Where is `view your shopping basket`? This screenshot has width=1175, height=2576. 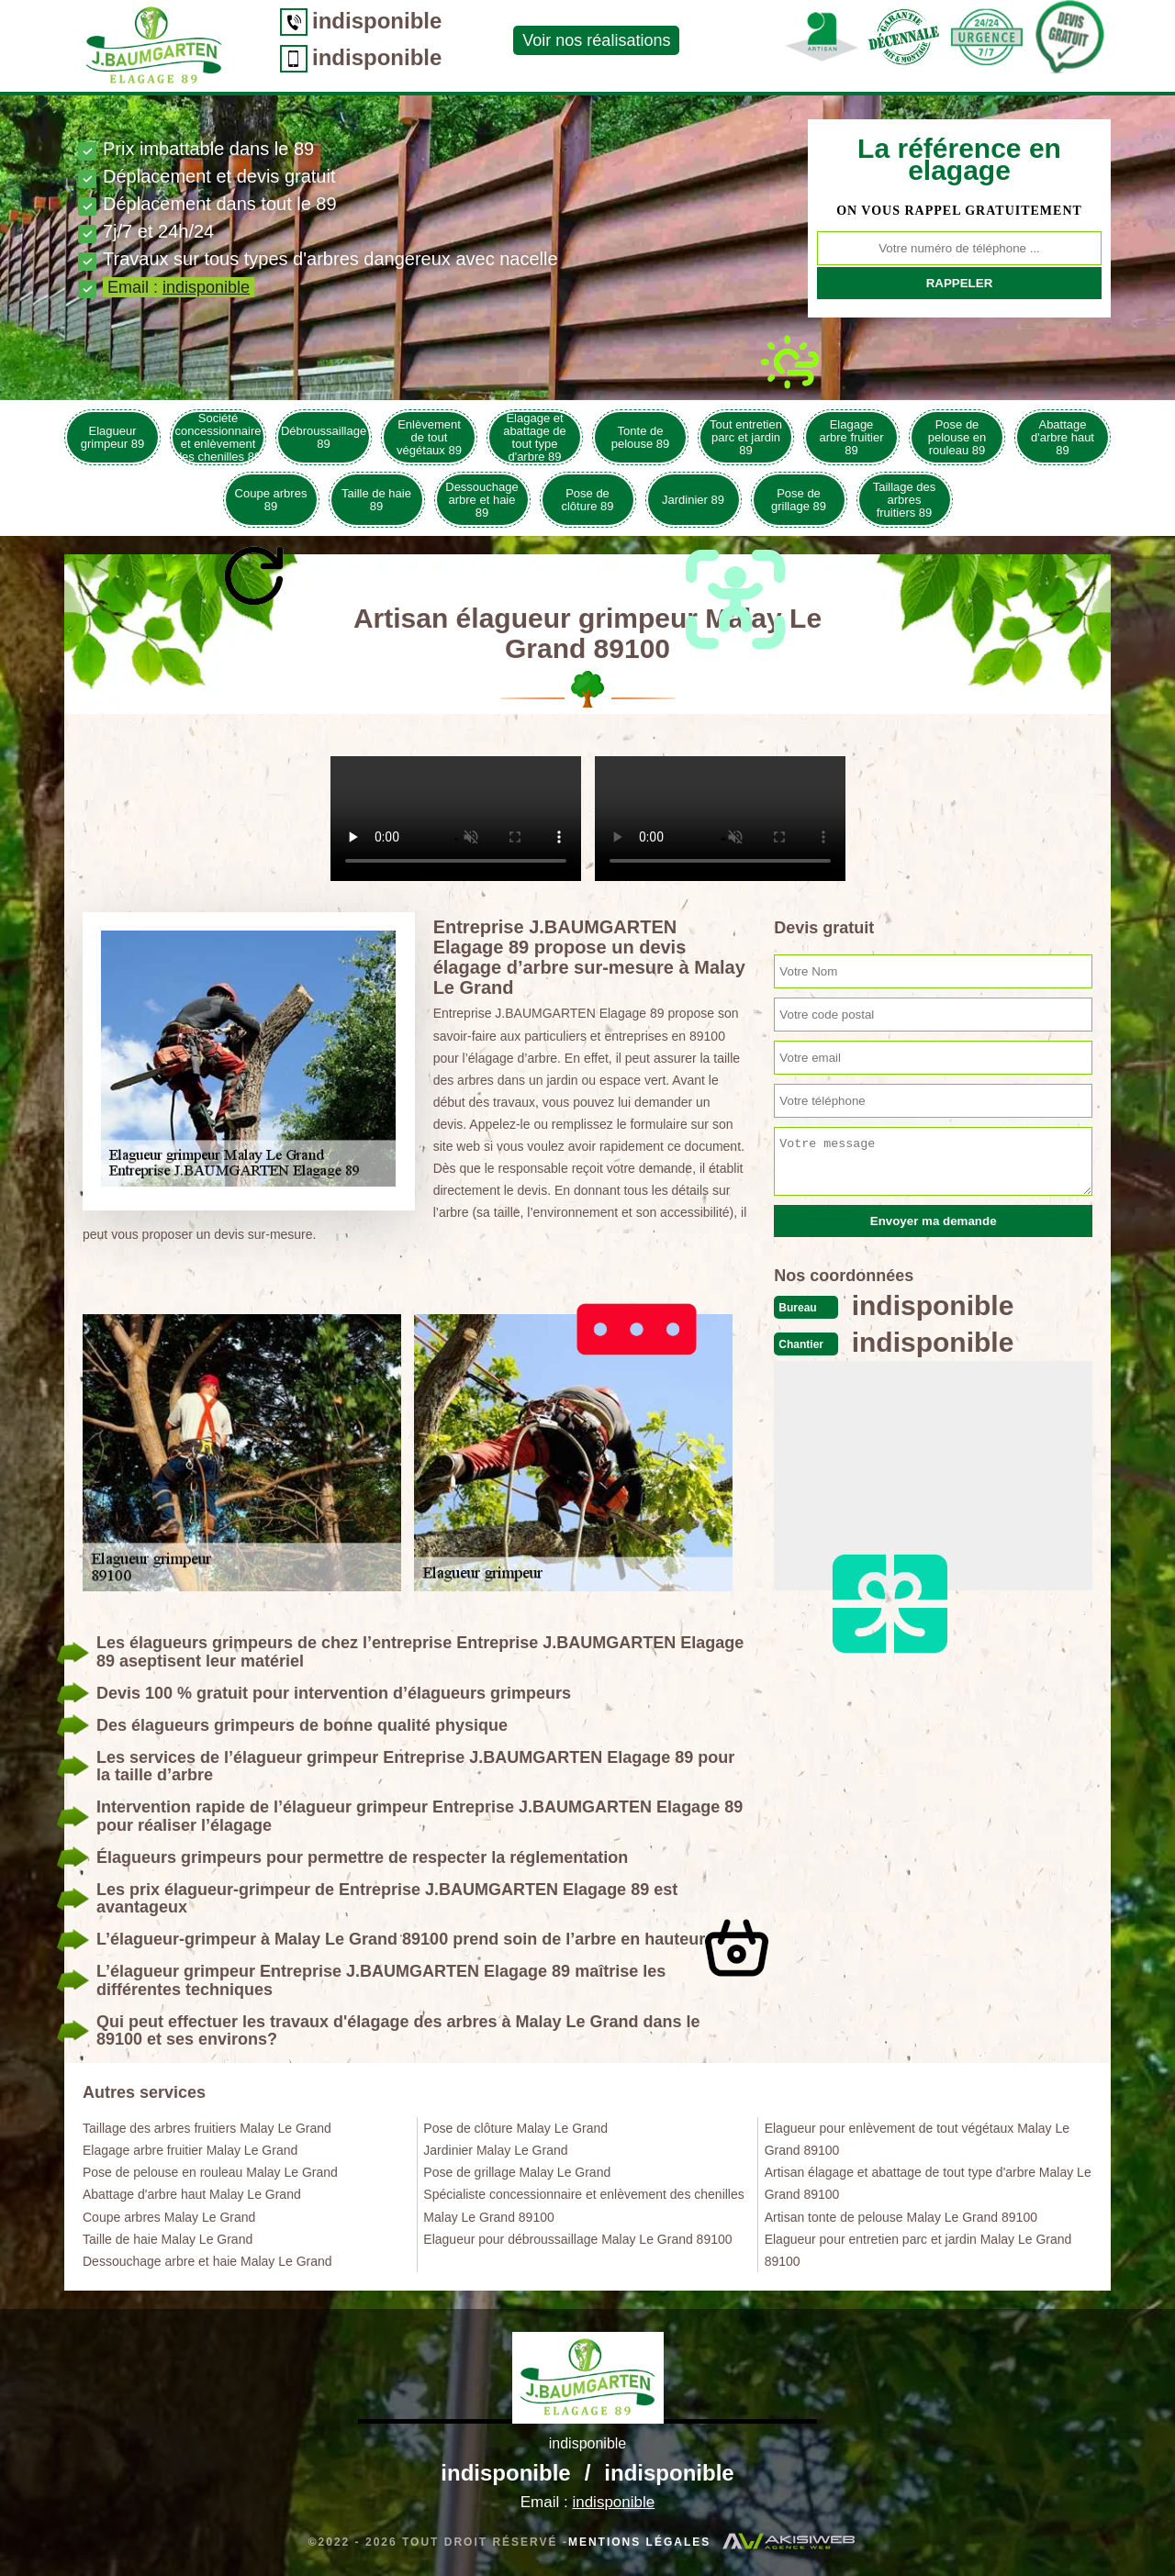 view your shopping basket is located at coordinates (736, 1947).